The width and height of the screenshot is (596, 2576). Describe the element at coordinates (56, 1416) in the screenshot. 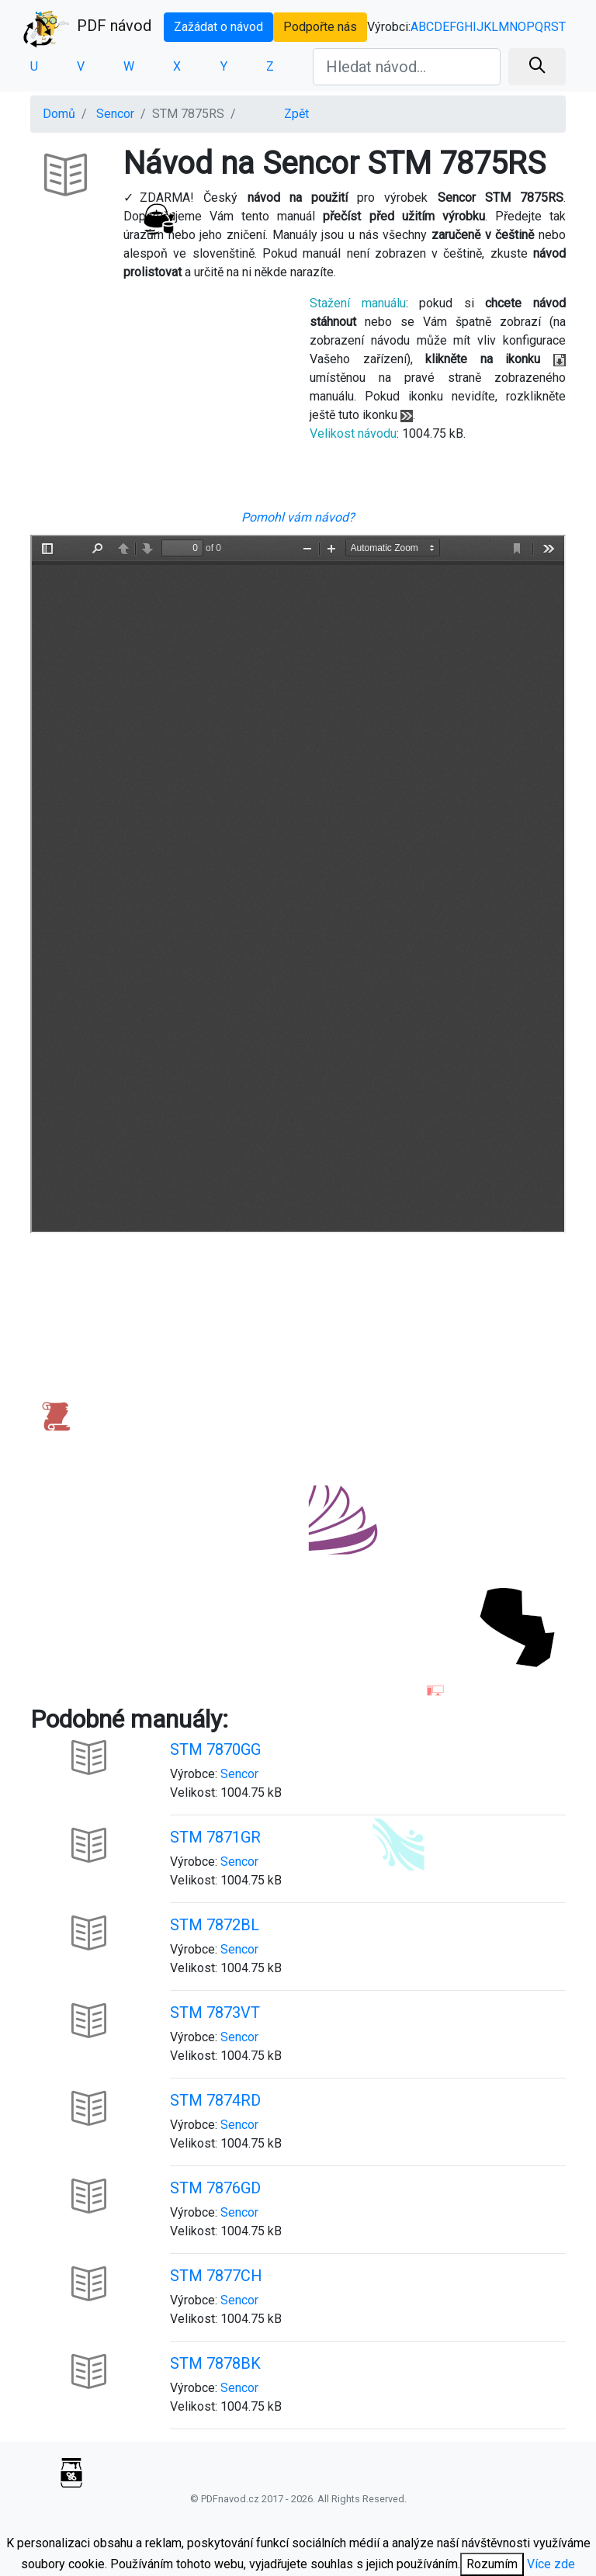

I see `view quest details or storyline` at that location.